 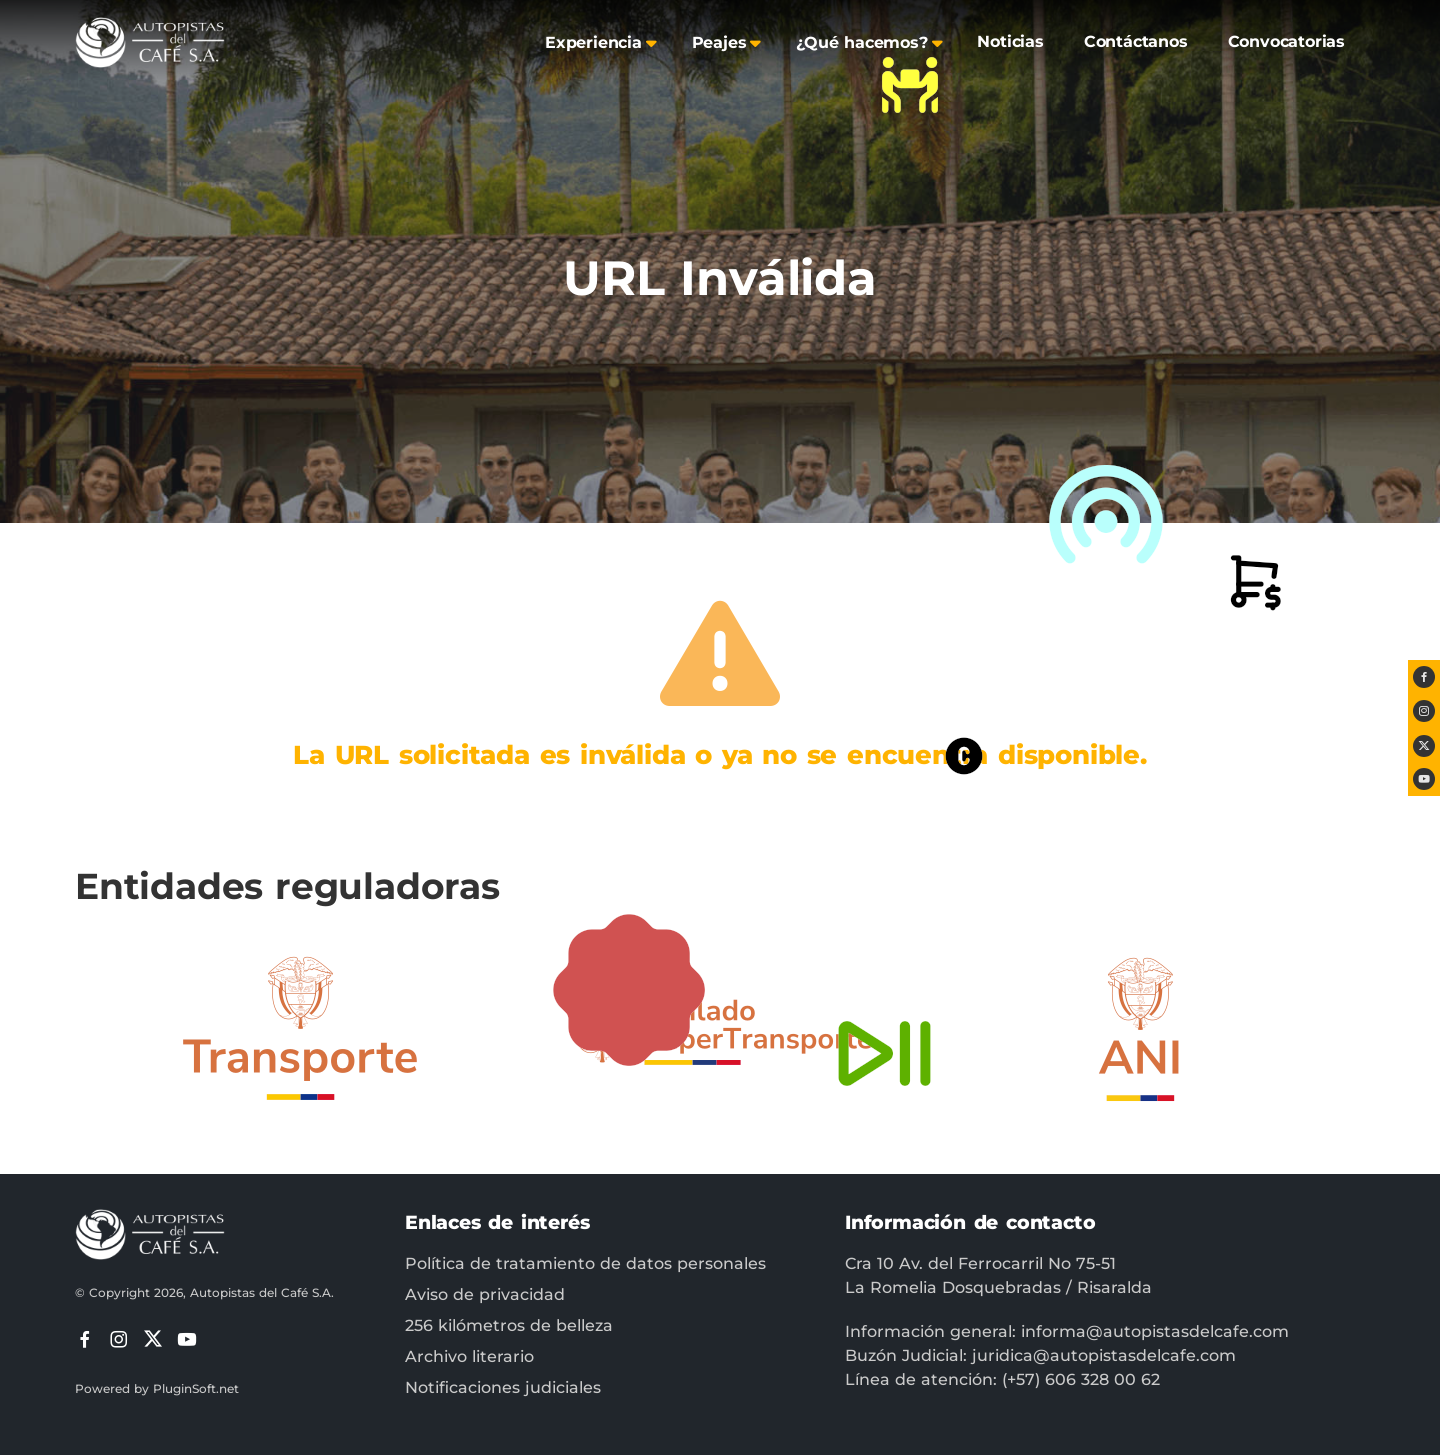 What do you see at coordinates (884, 1053) in the screenshot?
I see `toggle between play and pause for media playback` at bounding box center [884, 1053].